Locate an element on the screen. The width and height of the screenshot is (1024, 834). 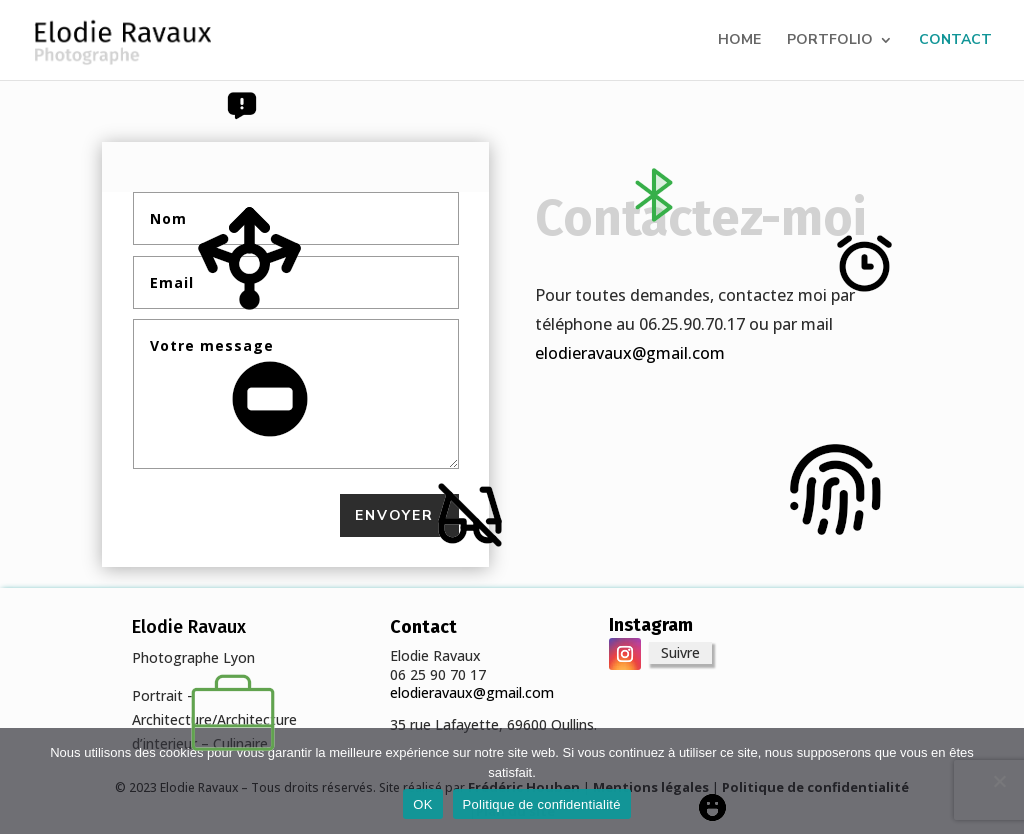
report a message or conversation is located at coordinates (242, 105).